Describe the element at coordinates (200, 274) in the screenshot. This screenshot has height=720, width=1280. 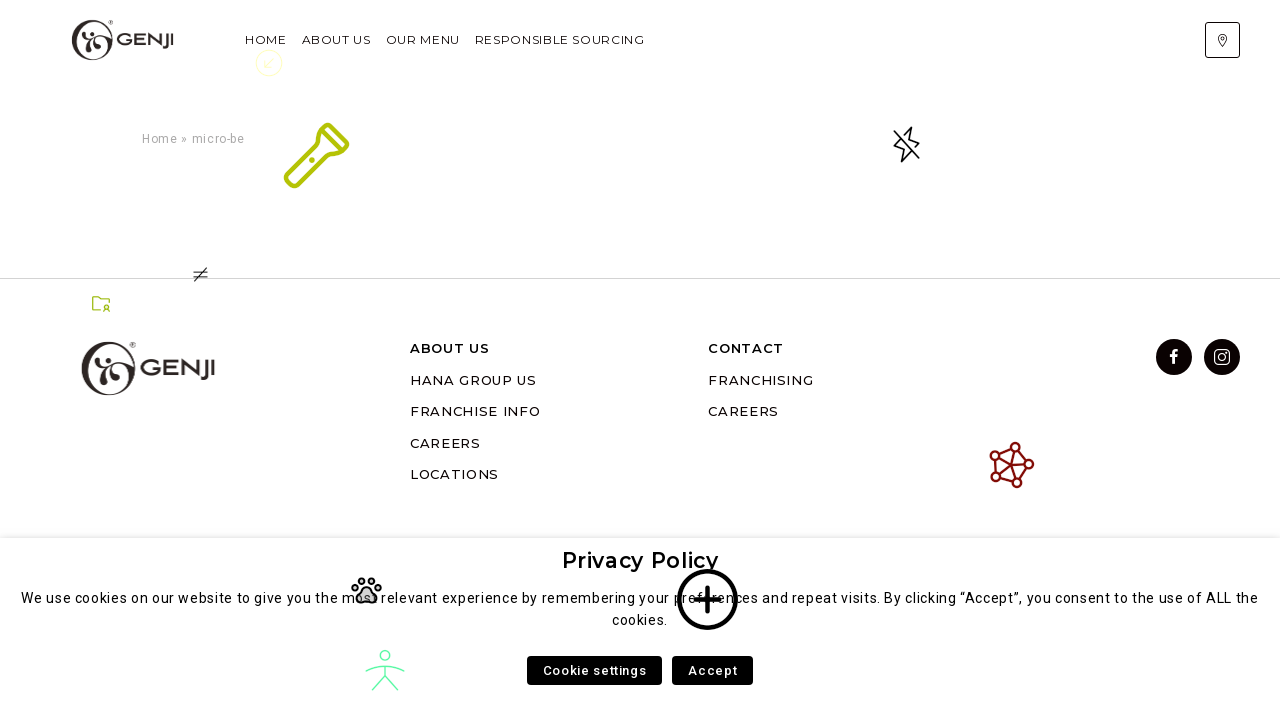
I see `indicates values are not equal or a mismatch` at that location.